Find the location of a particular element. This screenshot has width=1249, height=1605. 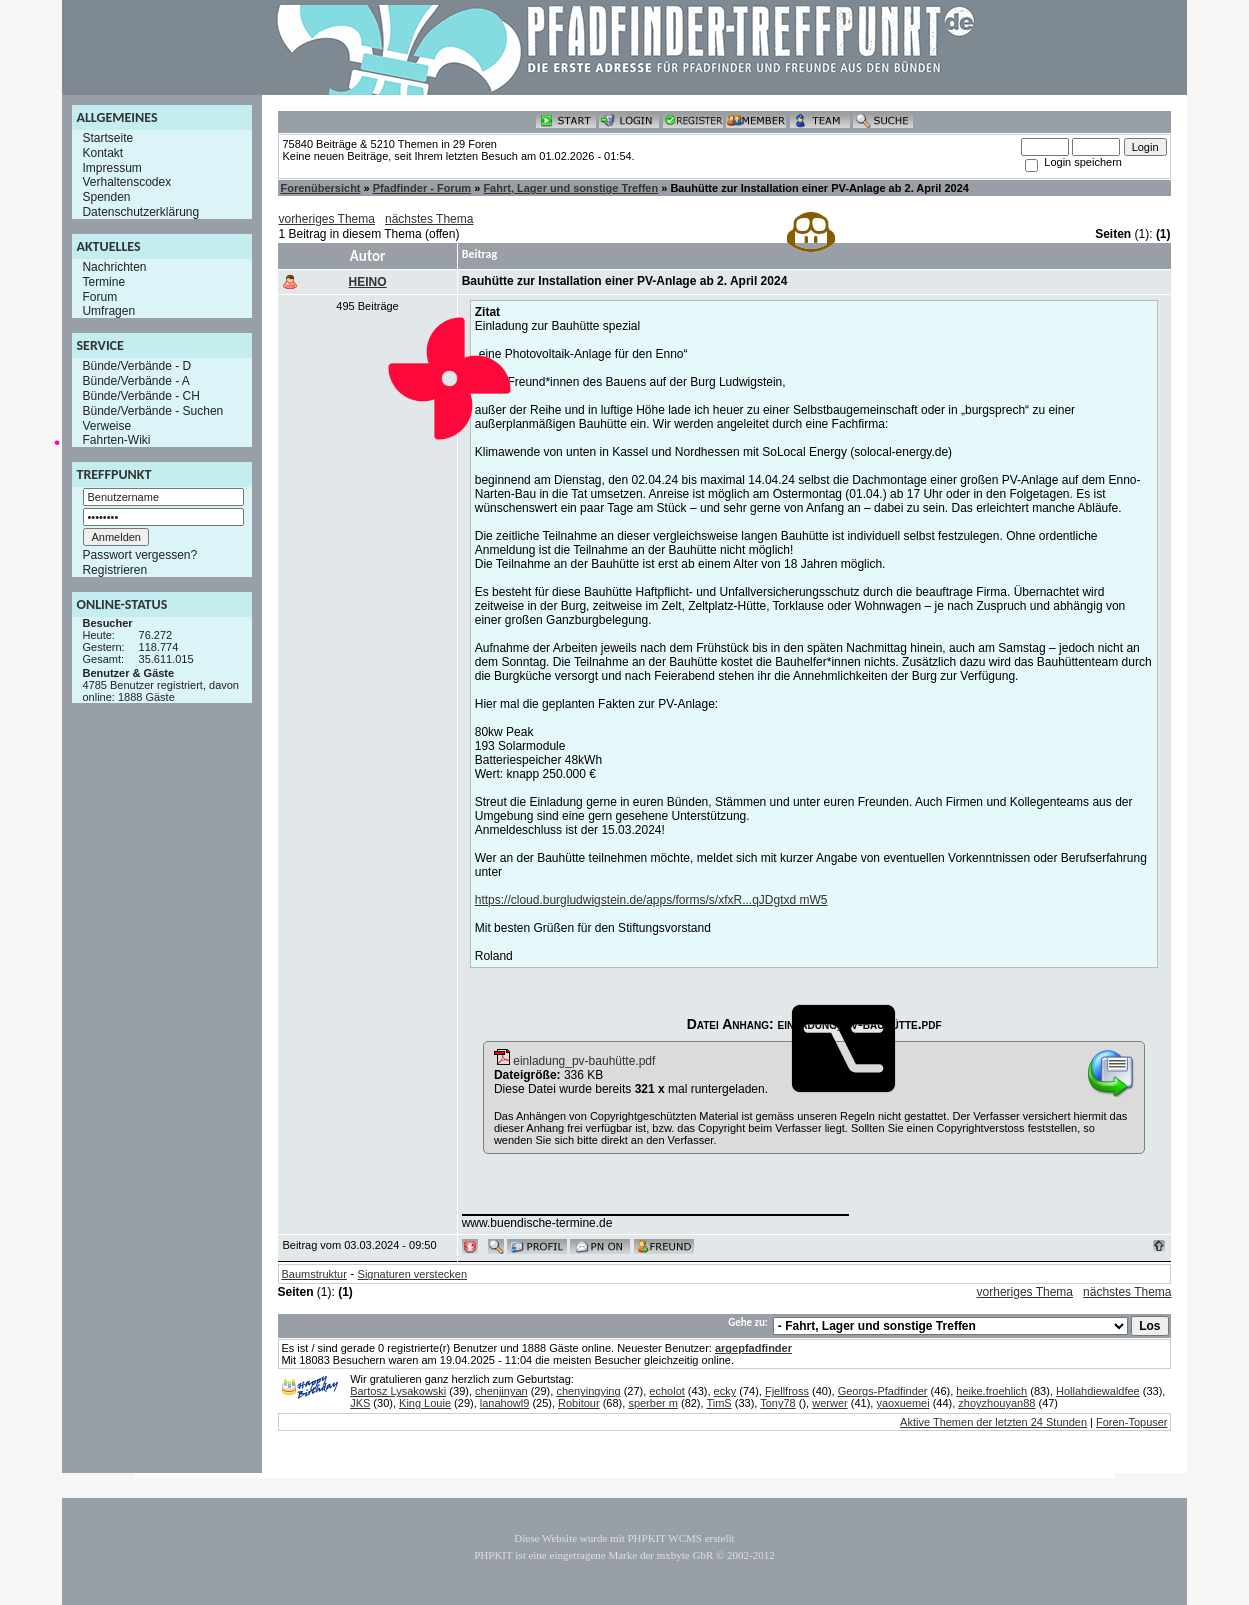

access github copilot ai assistant is located at coordinates (811, 232).